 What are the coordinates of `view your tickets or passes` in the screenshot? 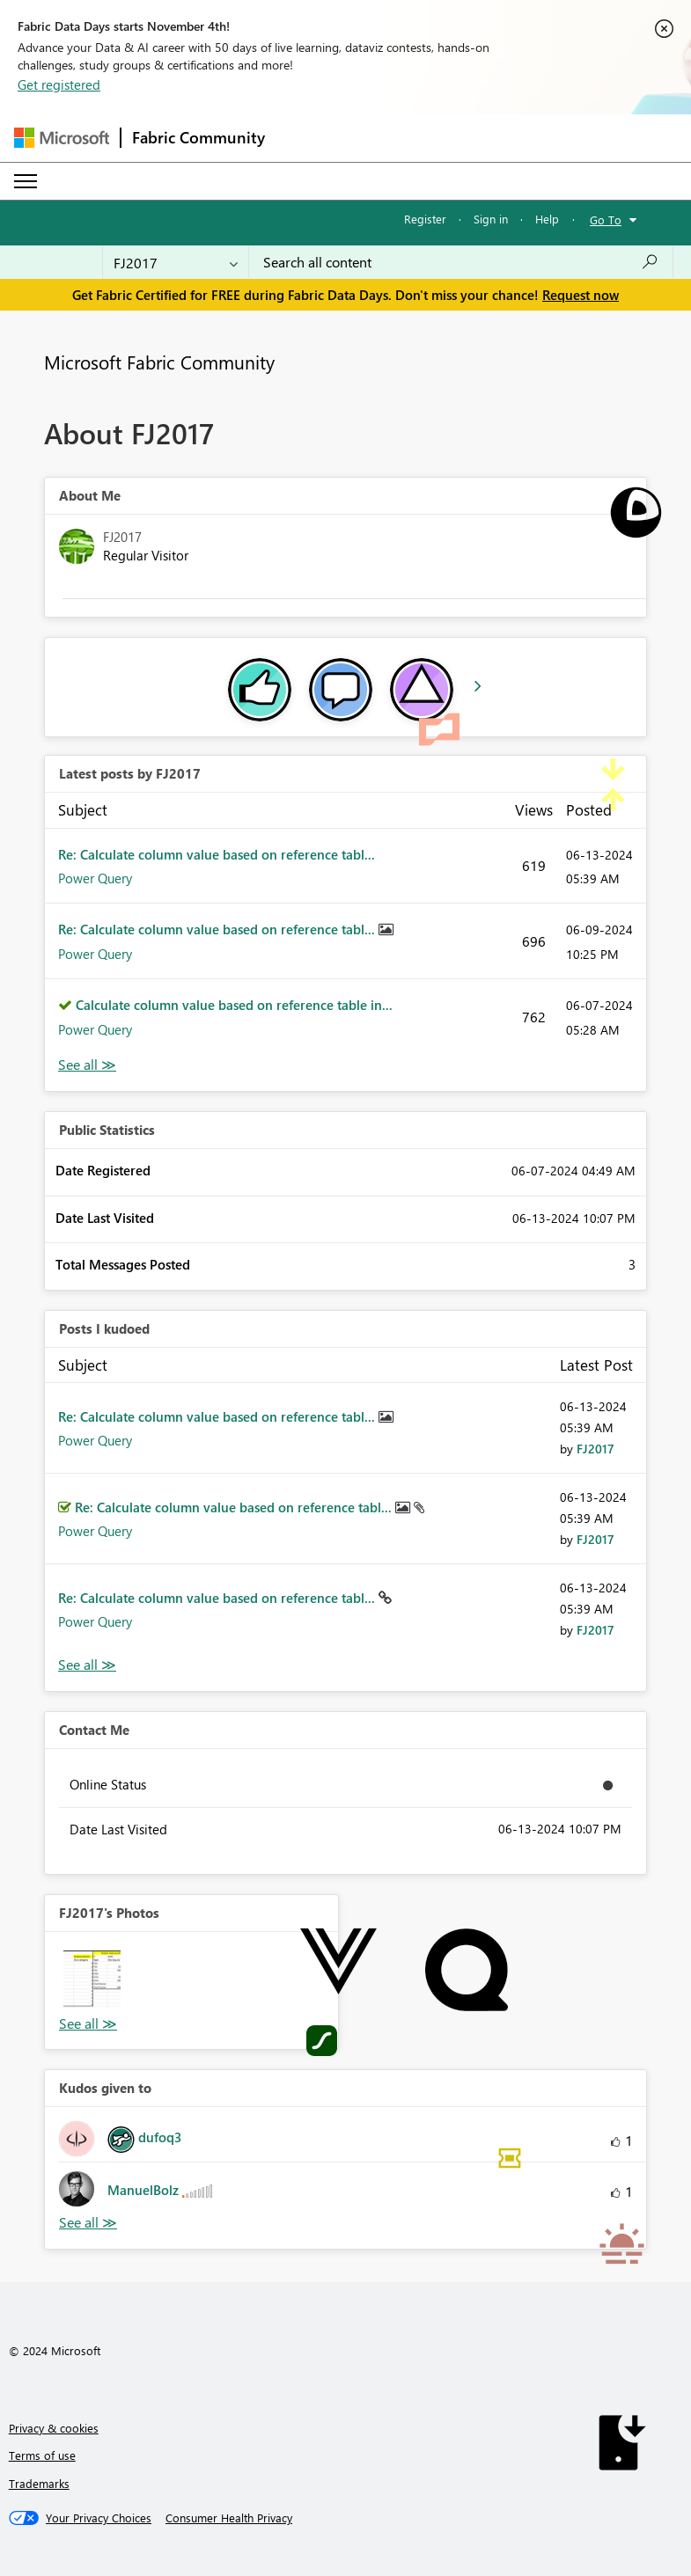 It's located at (510, 2158).